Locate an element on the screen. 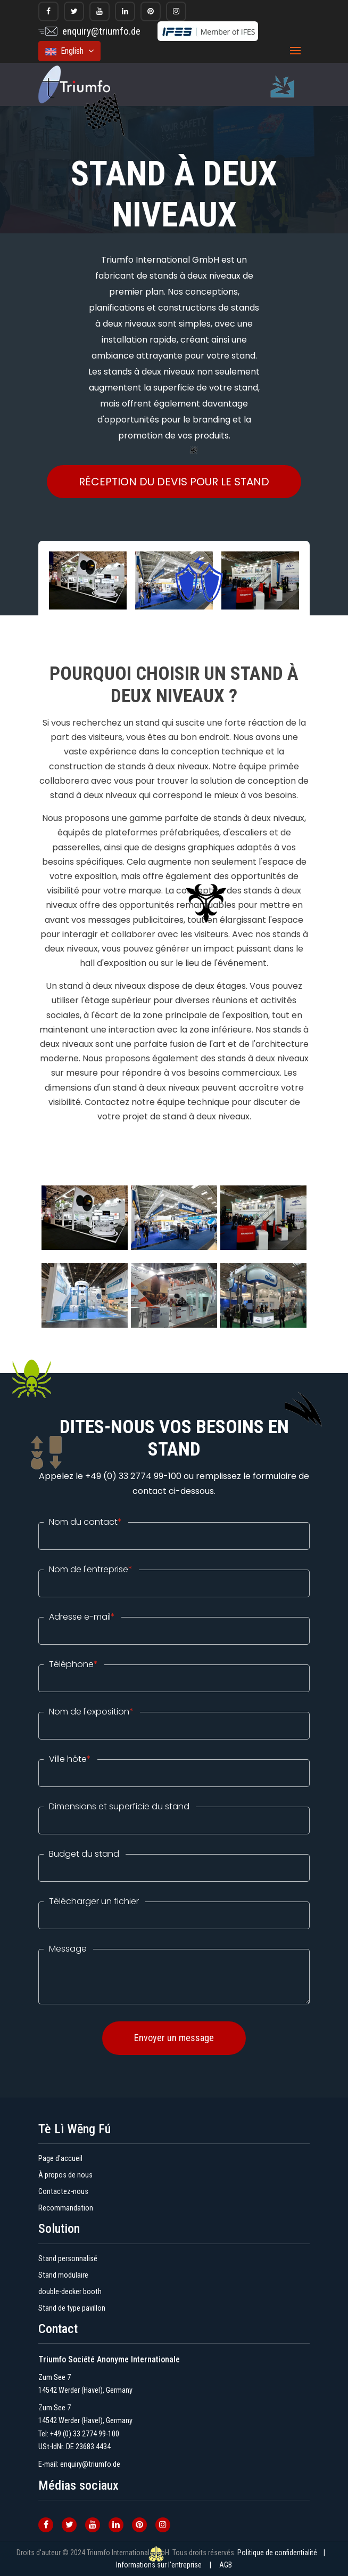 This screenshot has height=2576, width=348. indicates wind or air movement effect is located at coordinates (303, 1410).